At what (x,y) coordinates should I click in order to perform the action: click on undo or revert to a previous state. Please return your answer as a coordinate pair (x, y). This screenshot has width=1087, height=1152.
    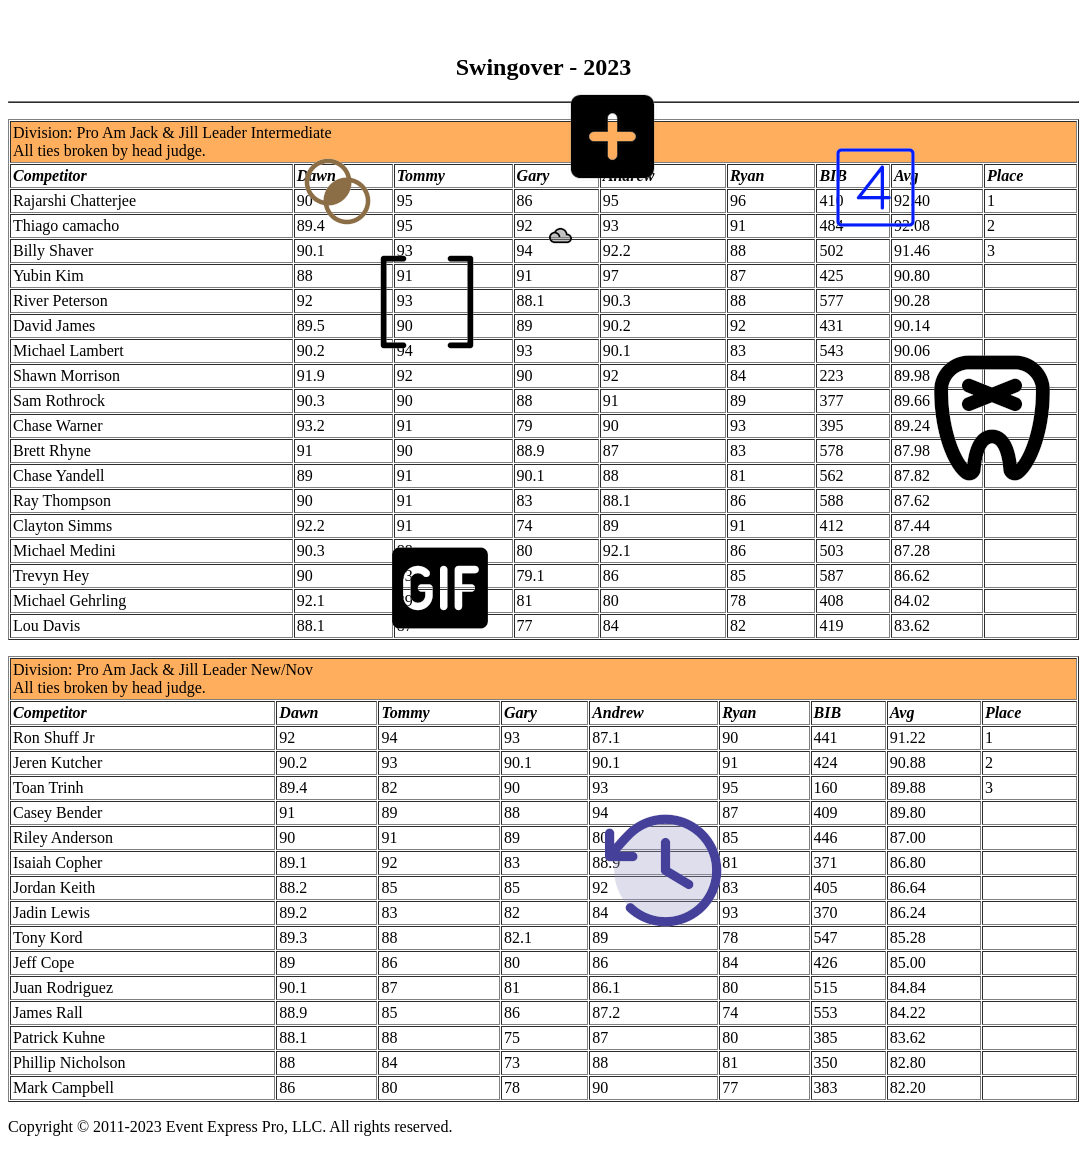
    Looking at the image, I should click on (665, 870).